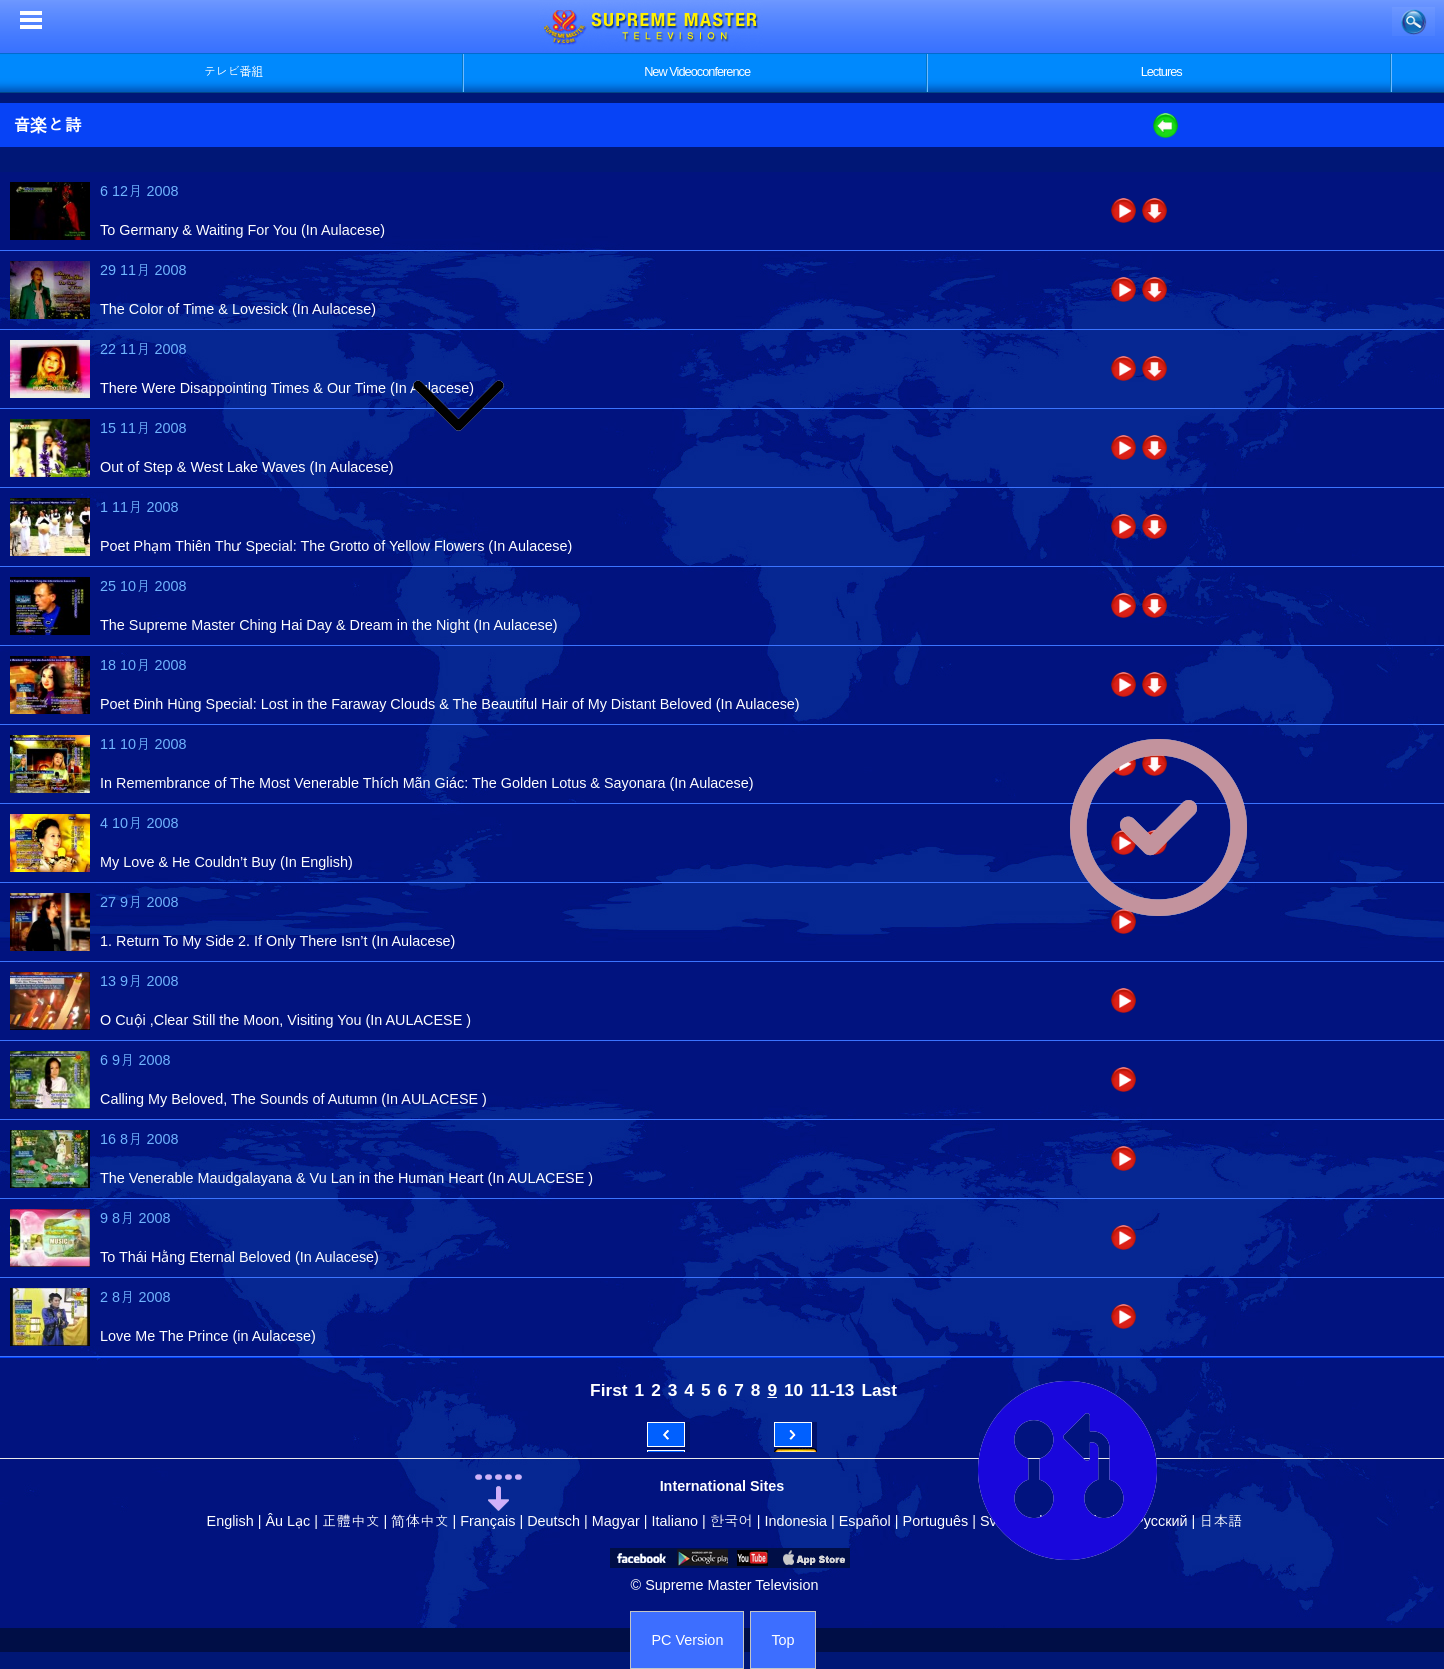  What do you see at coordinates (498, 1489) in the screenshot?
I see `expand collapsed content below` at bounding box center [498, 1489].